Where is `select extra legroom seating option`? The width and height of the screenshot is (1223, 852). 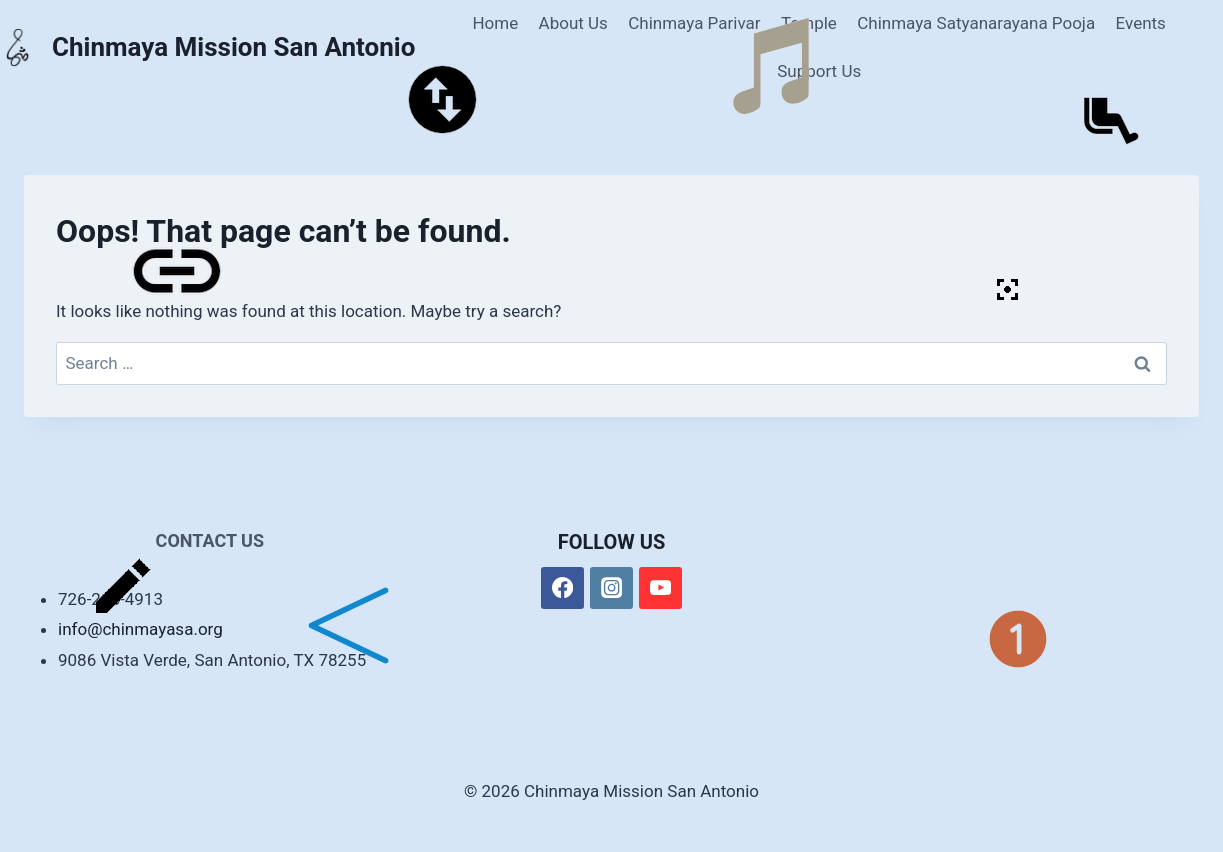 select extra legroom seating option is located at coordinates (1110, 121).